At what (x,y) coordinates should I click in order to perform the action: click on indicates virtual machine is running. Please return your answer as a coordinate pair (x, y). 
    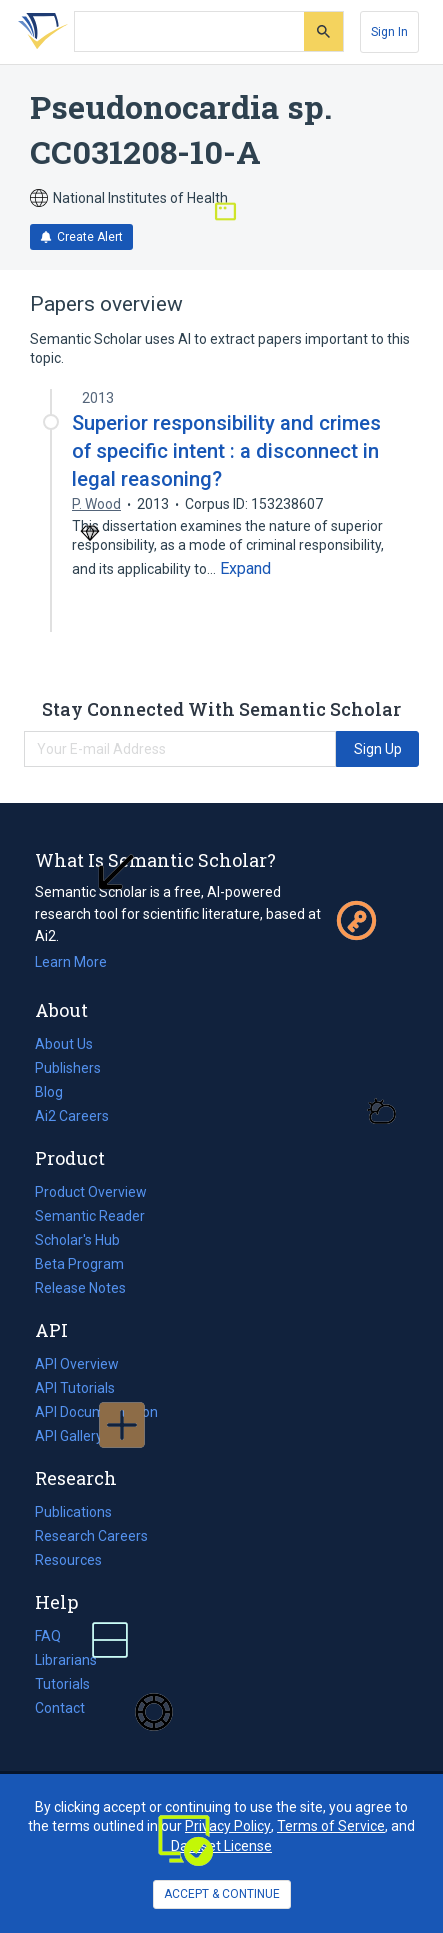
    Looking at the image, I should click on (184, 1837).